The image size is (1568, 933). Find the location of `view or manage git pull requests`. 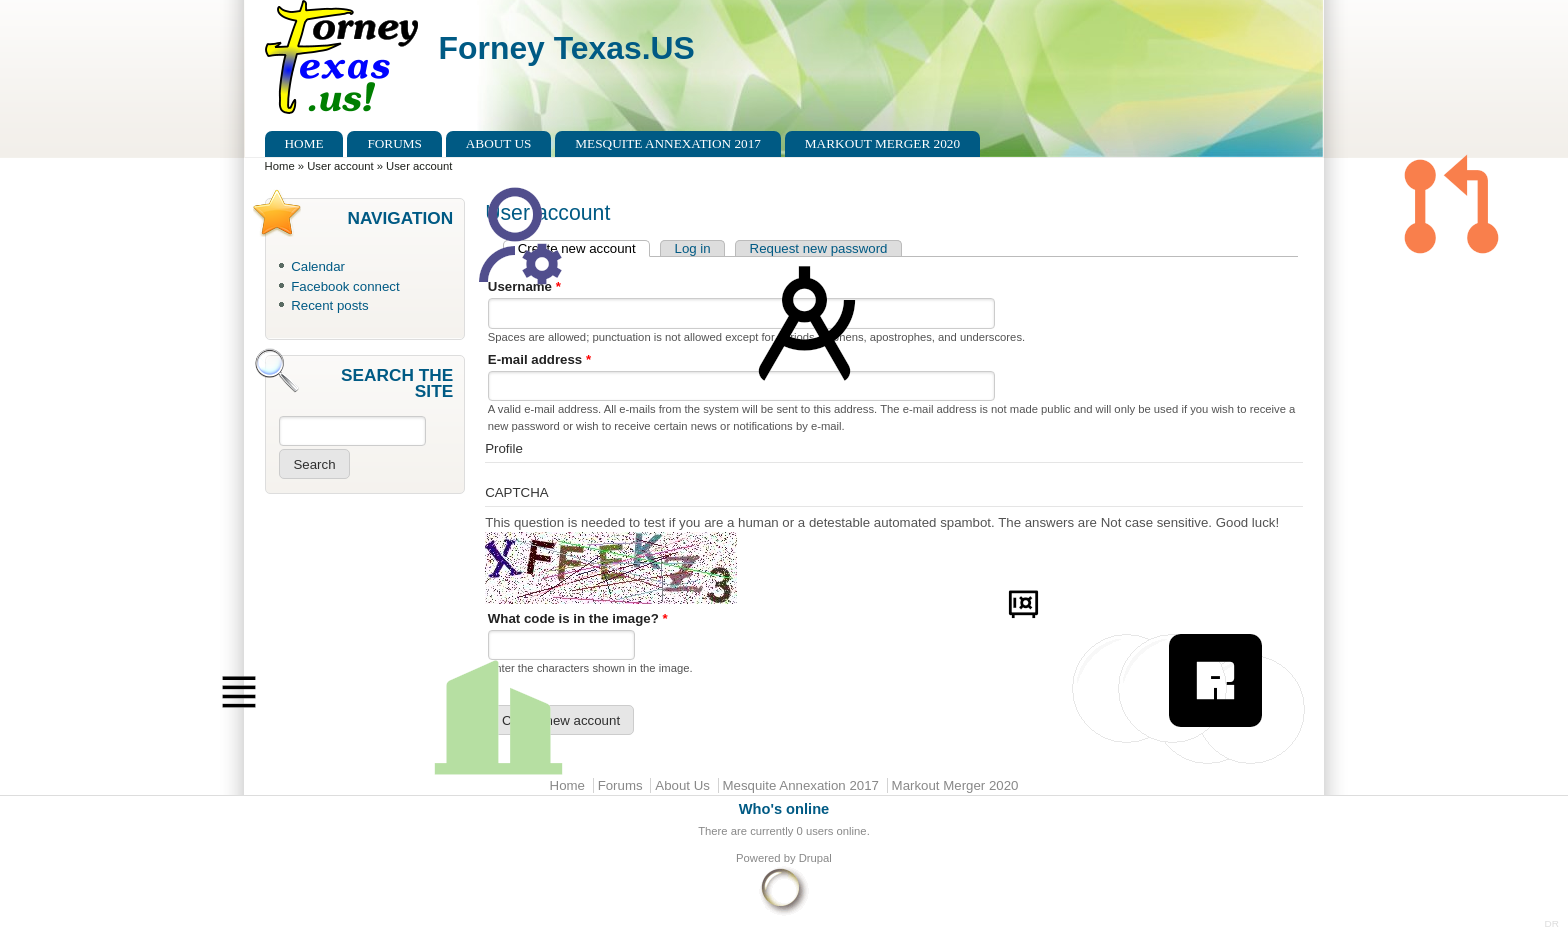

view or manage git pull requests is located at coordinates (1451, 206).